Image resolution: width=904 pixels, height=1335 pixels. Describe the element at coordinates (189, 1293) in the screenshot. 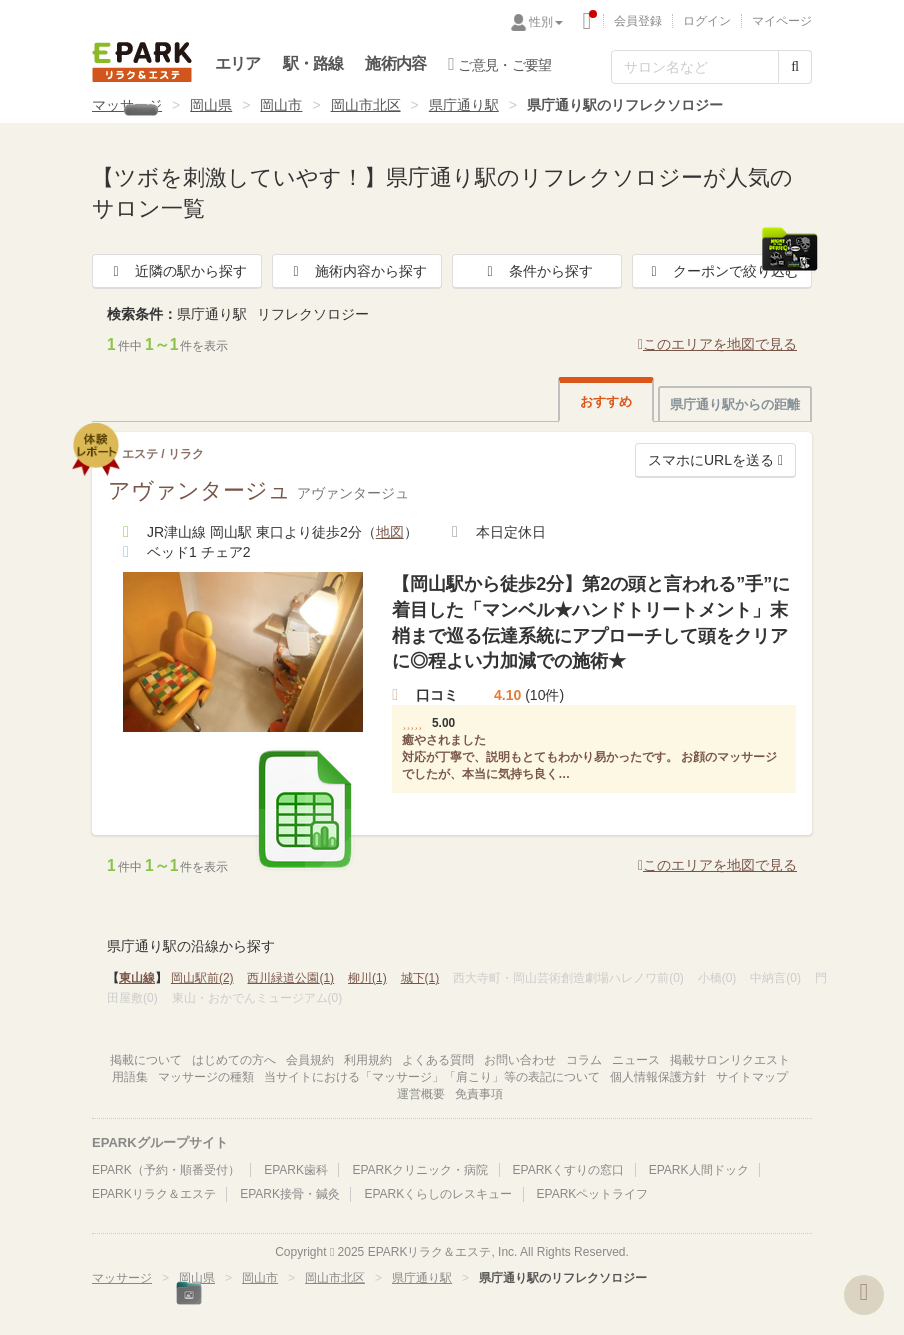

I see `open your pictures folder` at that location.